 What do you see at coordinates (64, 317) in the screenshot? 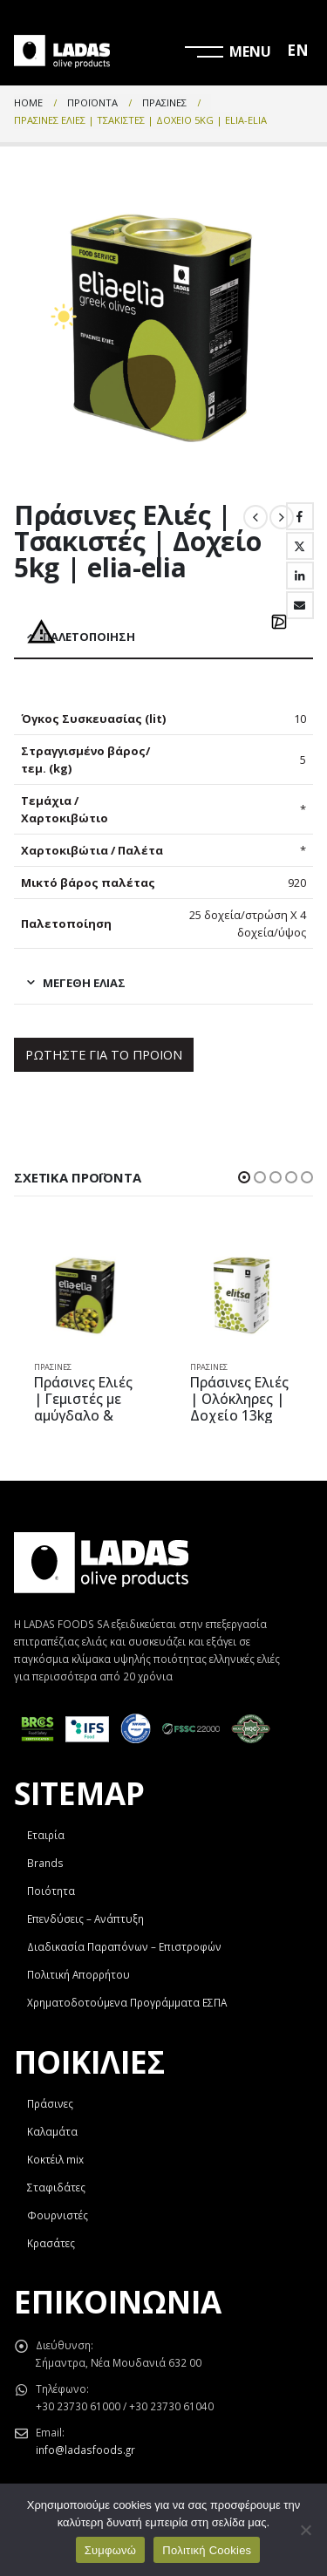
I see `switch to light mode` at bounding box center [64, 317].